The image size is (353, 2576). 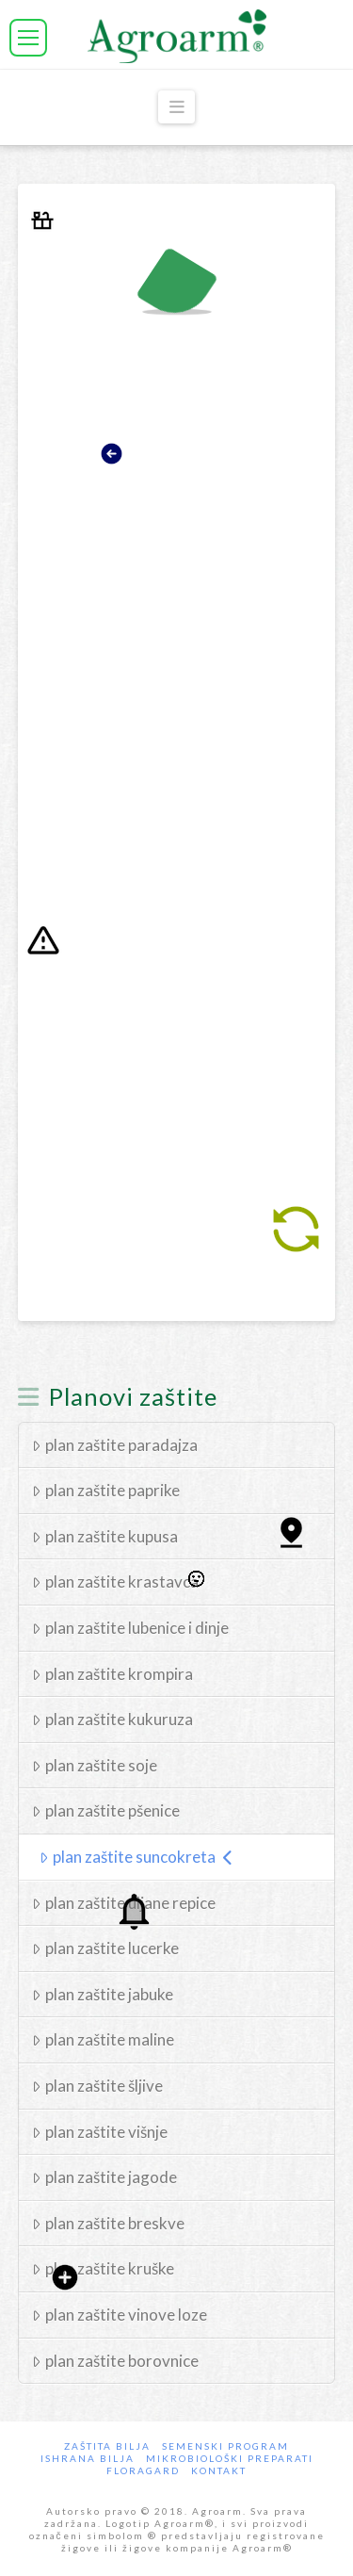 What do you see at coordinates (196, 1578) in the screenshot?
I see `indicates neutral feedback or rating` at bounding box center [196, 1578].